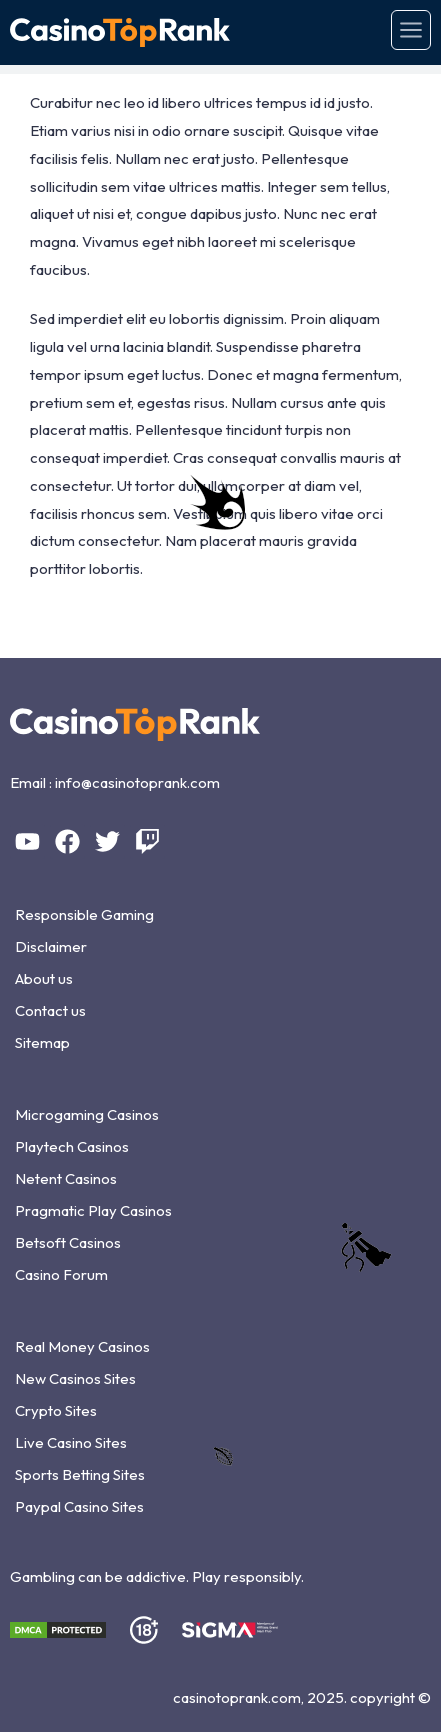  What do you see at coordinates (366, 1247) in the screenshot?
I see `indicates a broken or degraded weapon in inventory` at bounding box center [366, 1247].